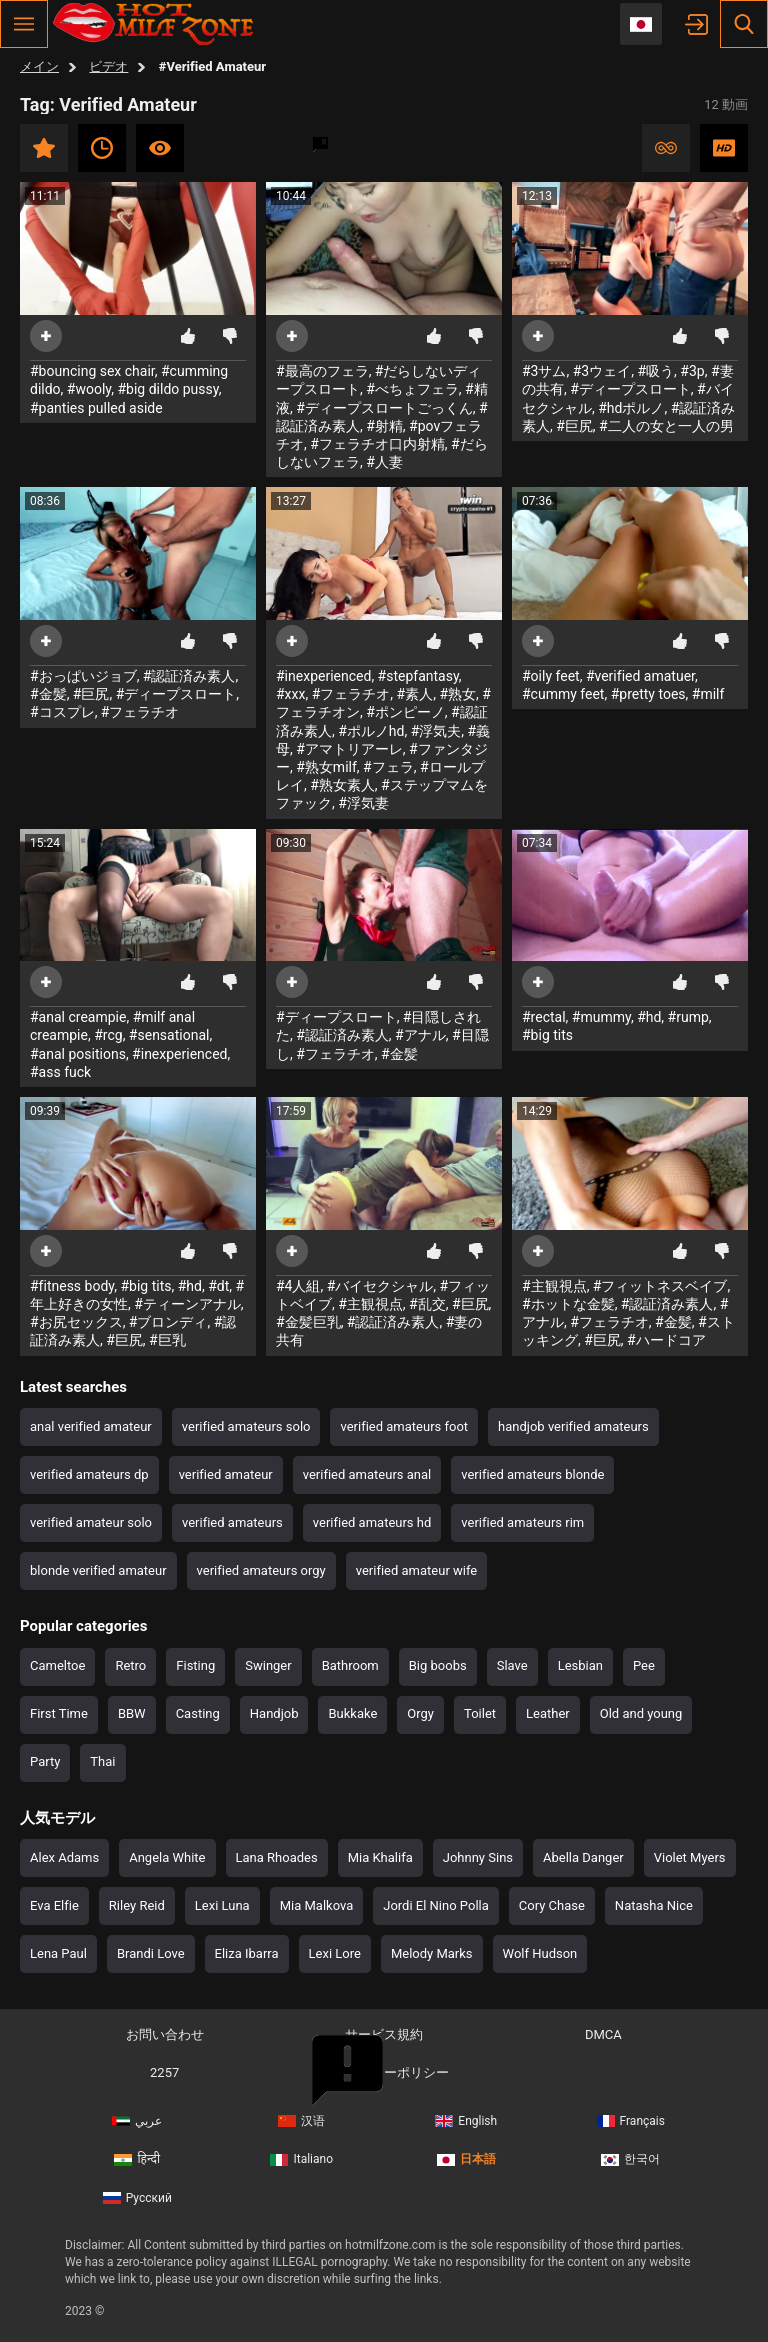 The width and height of the screenshot is (768, 2342). Describe the element at coordinates (320, 144) in the screenshot. I see `access saved comments or notes` at that location.